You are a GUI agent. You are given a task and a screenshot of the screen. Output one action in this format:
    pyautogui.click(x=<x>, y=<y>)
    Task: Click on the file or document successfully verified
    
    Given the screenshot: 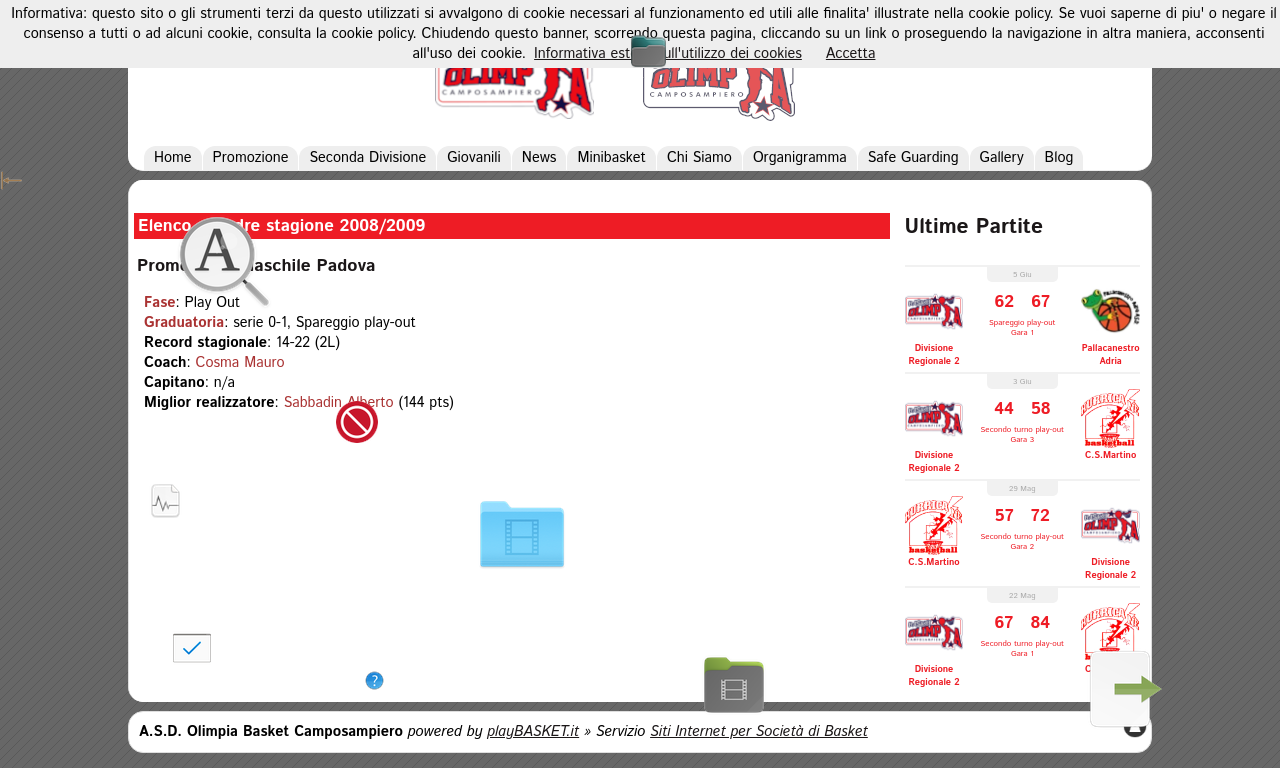 What is the action you would take?
    pyautogui.click(x=192, y=648)
    